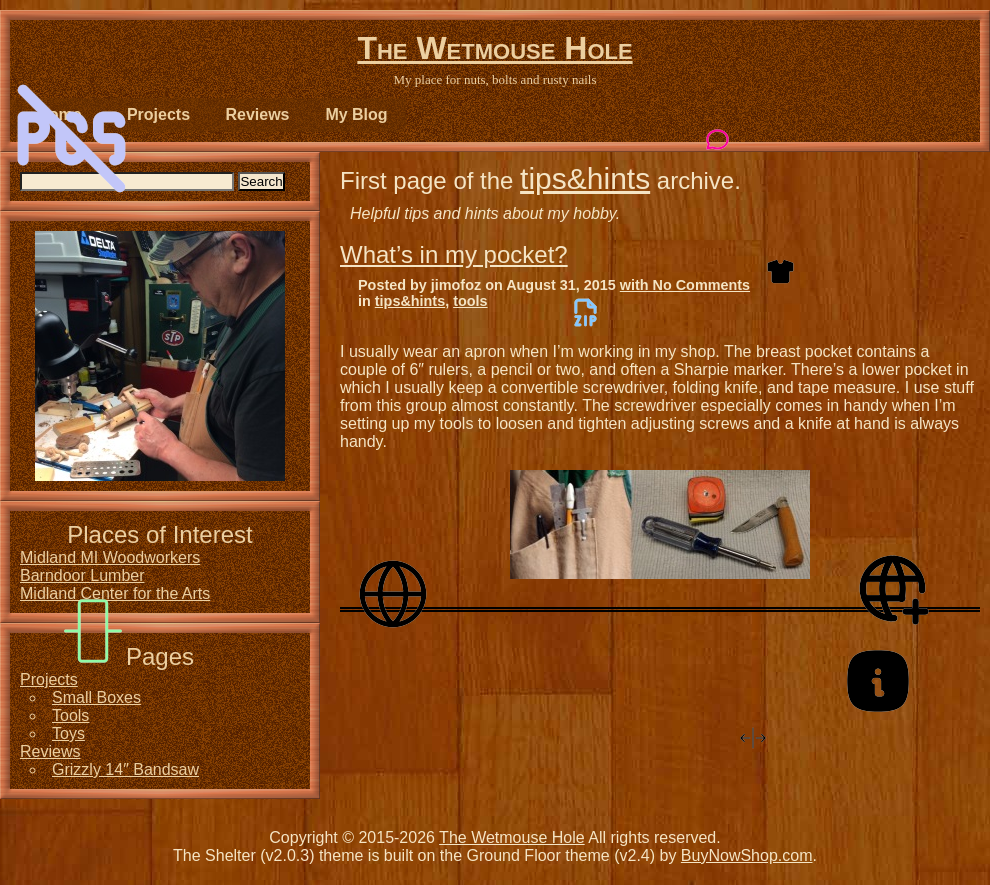 The image size is (990, 885). Describe the element at coordinates (71, 138) in the screenshot. I see `http post request disabled or unavailable` at that location.